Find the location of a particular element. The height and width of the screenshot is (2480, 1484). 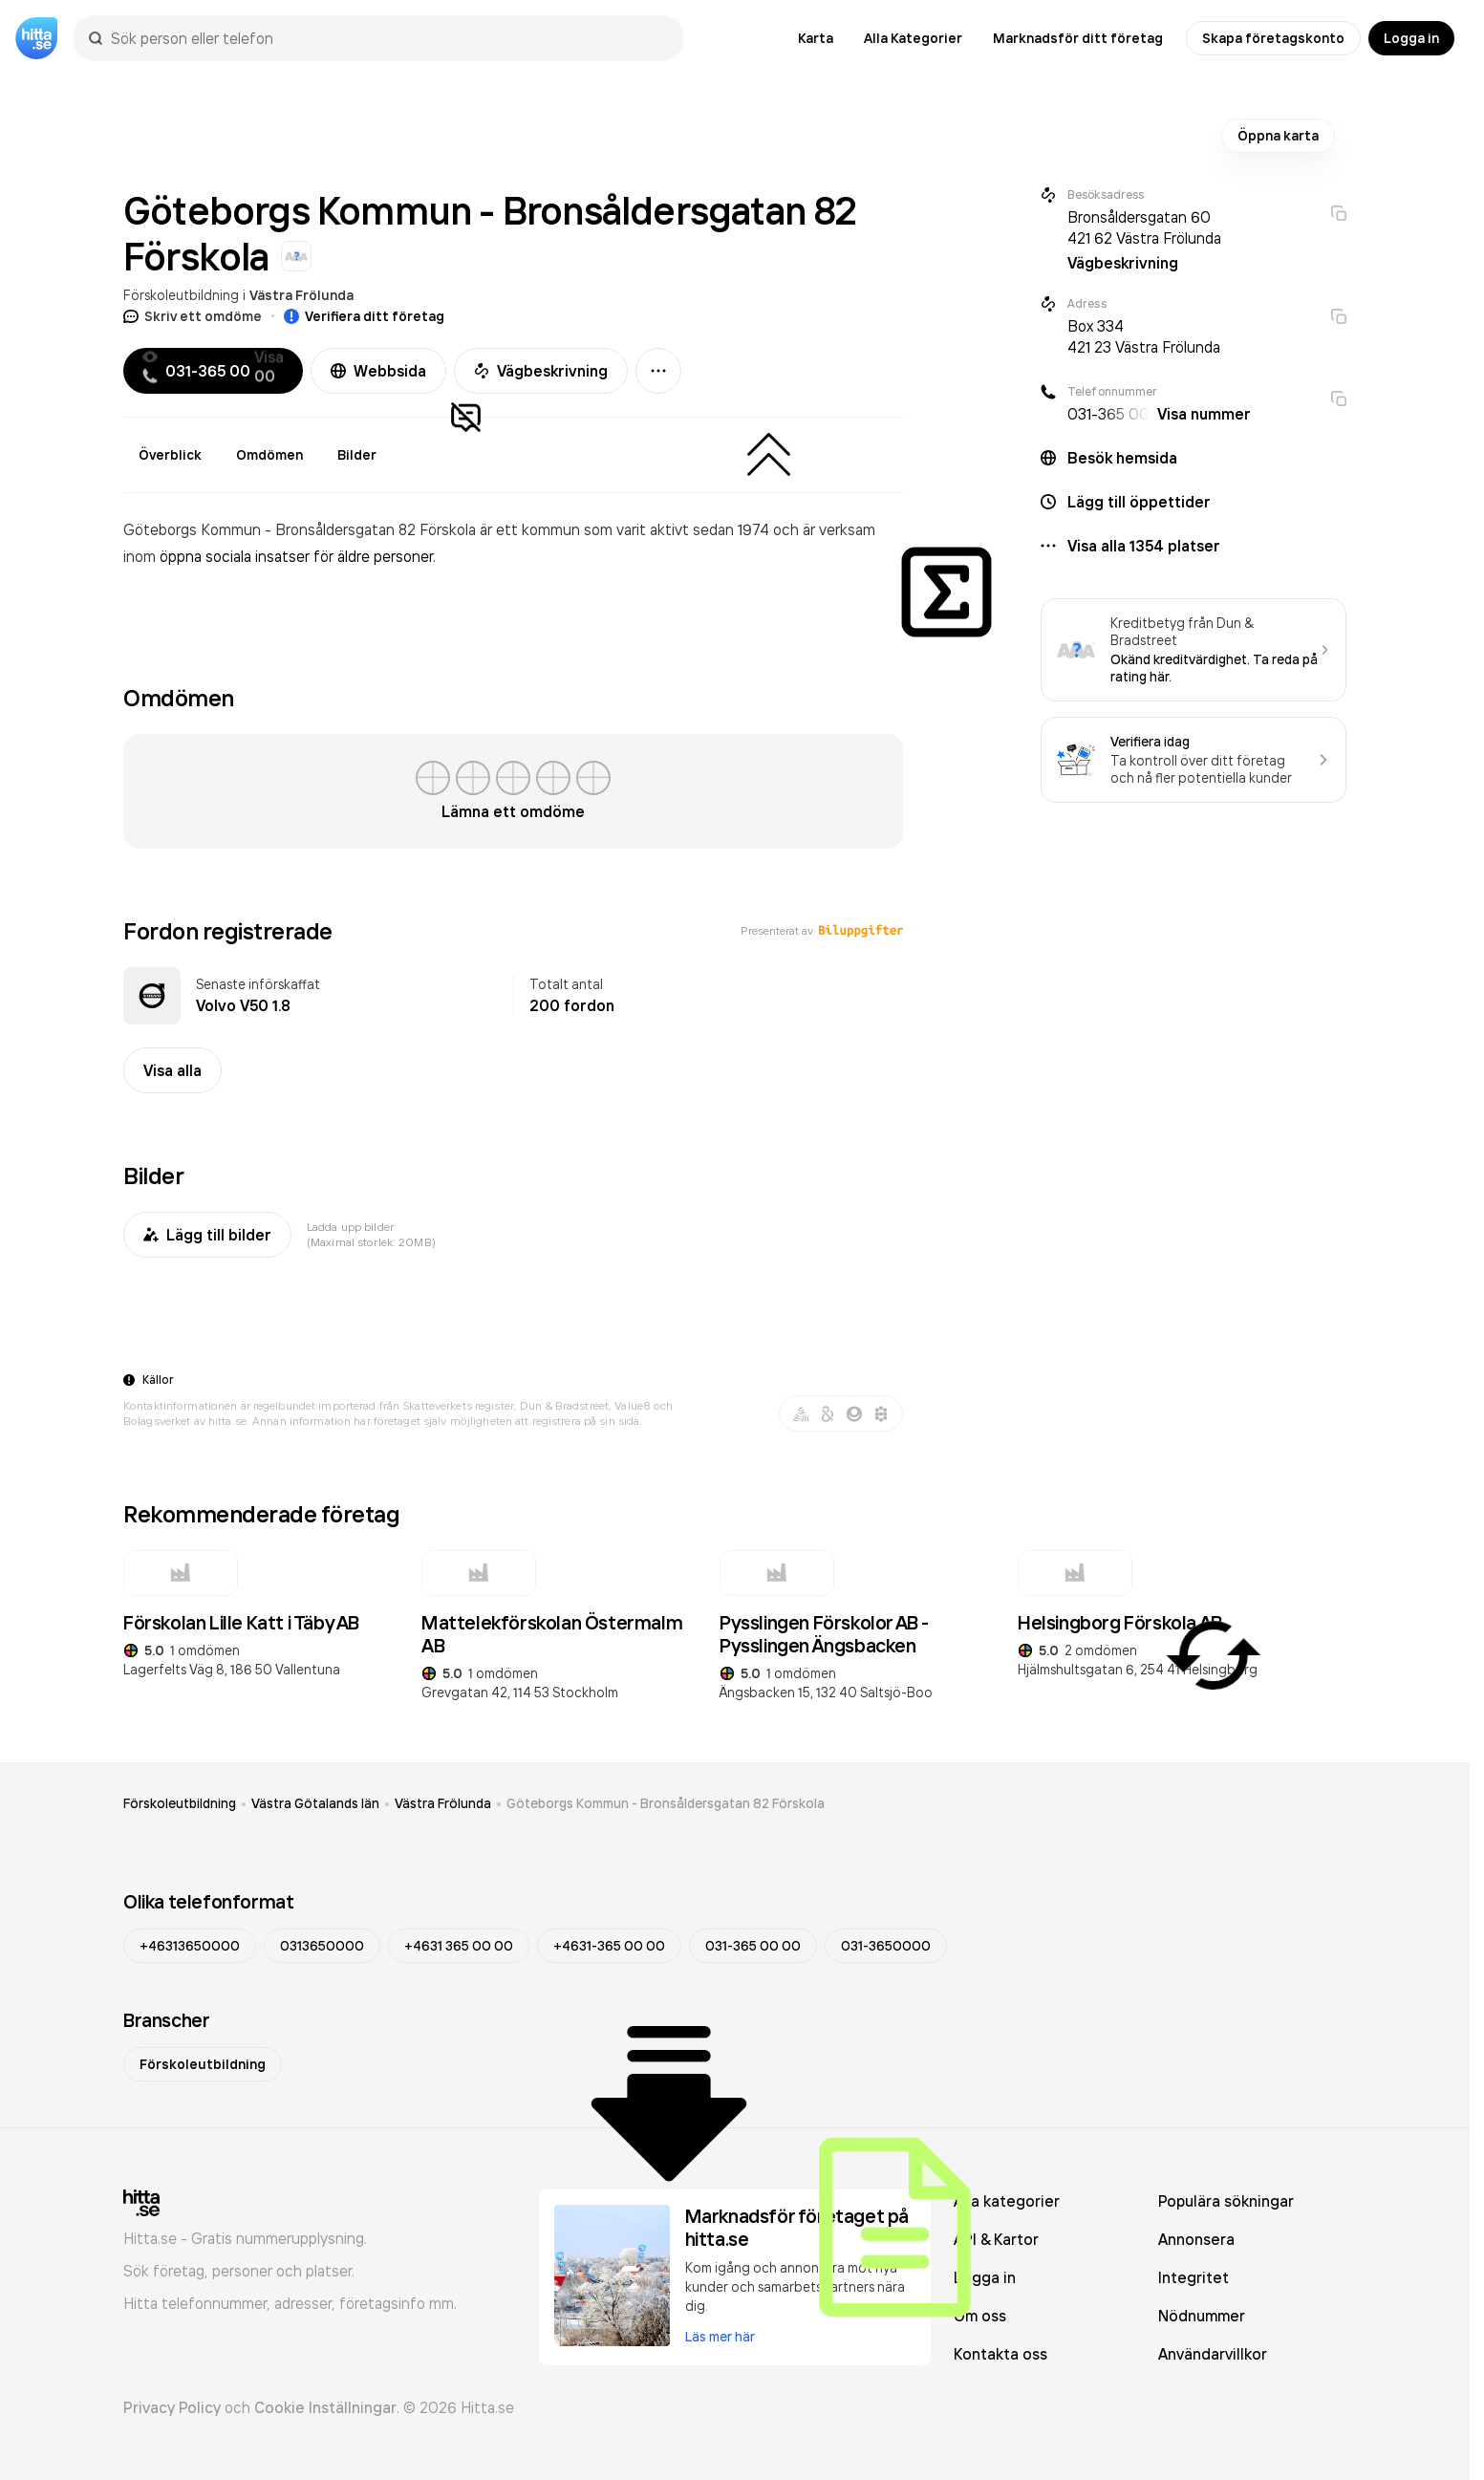

refresh or reload content is located at coordinates (1214, 1655).